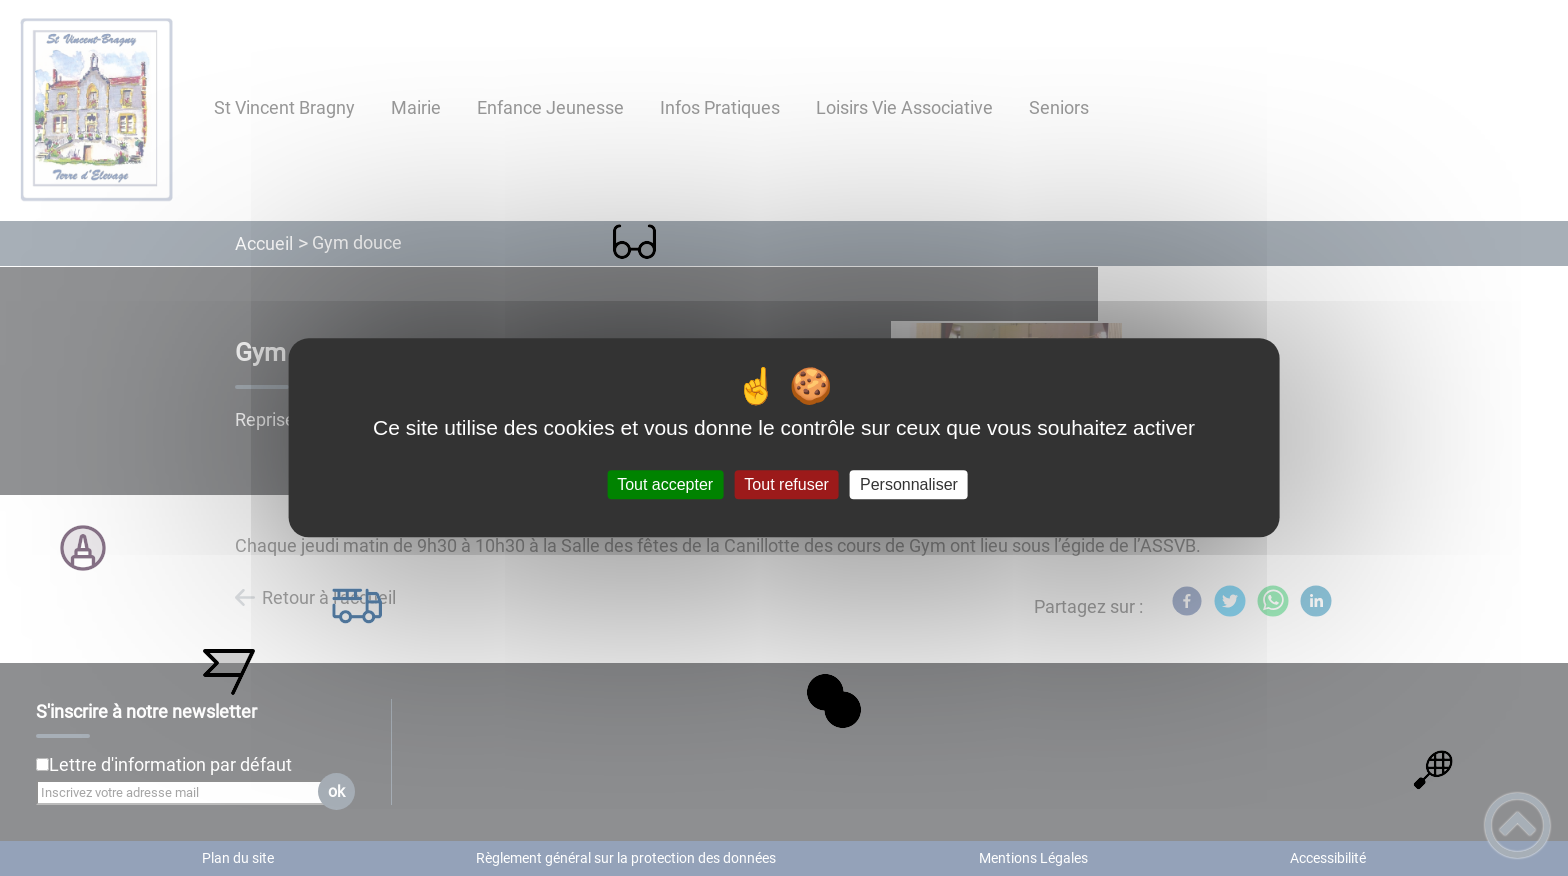  What do you see at coordinates (1432, 770) in the screenshot?
I see `access tennis or racquet sports features` at bounding box center [1432, 770].